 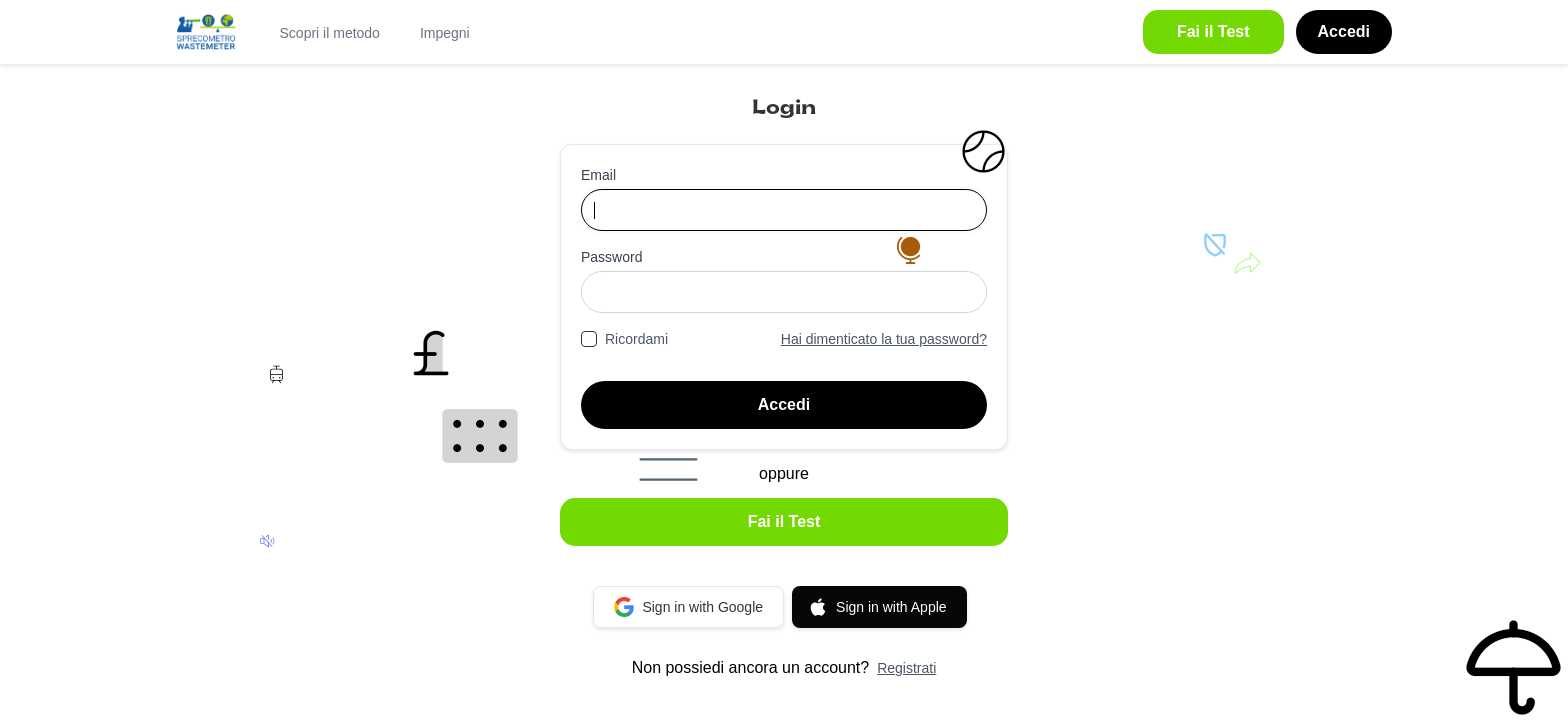 I want to click on access public transit or tram routes, so click(x=276, y=374).